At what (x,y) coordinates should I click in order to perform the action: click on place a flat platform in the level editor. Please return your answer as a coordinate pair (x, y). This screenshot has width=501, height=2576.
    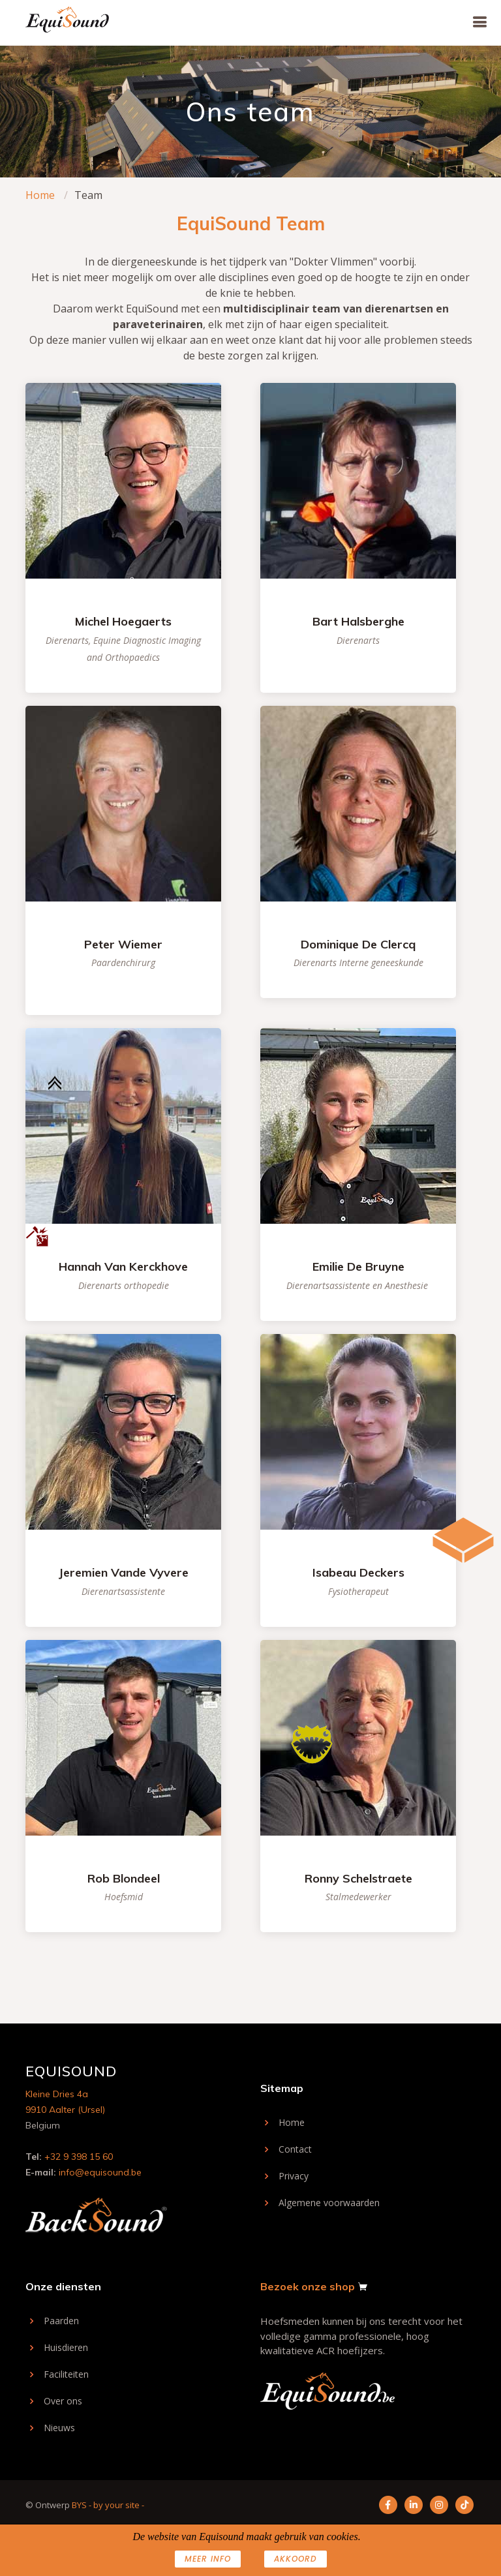
    Looking at the image, I should click on (463, 1540).